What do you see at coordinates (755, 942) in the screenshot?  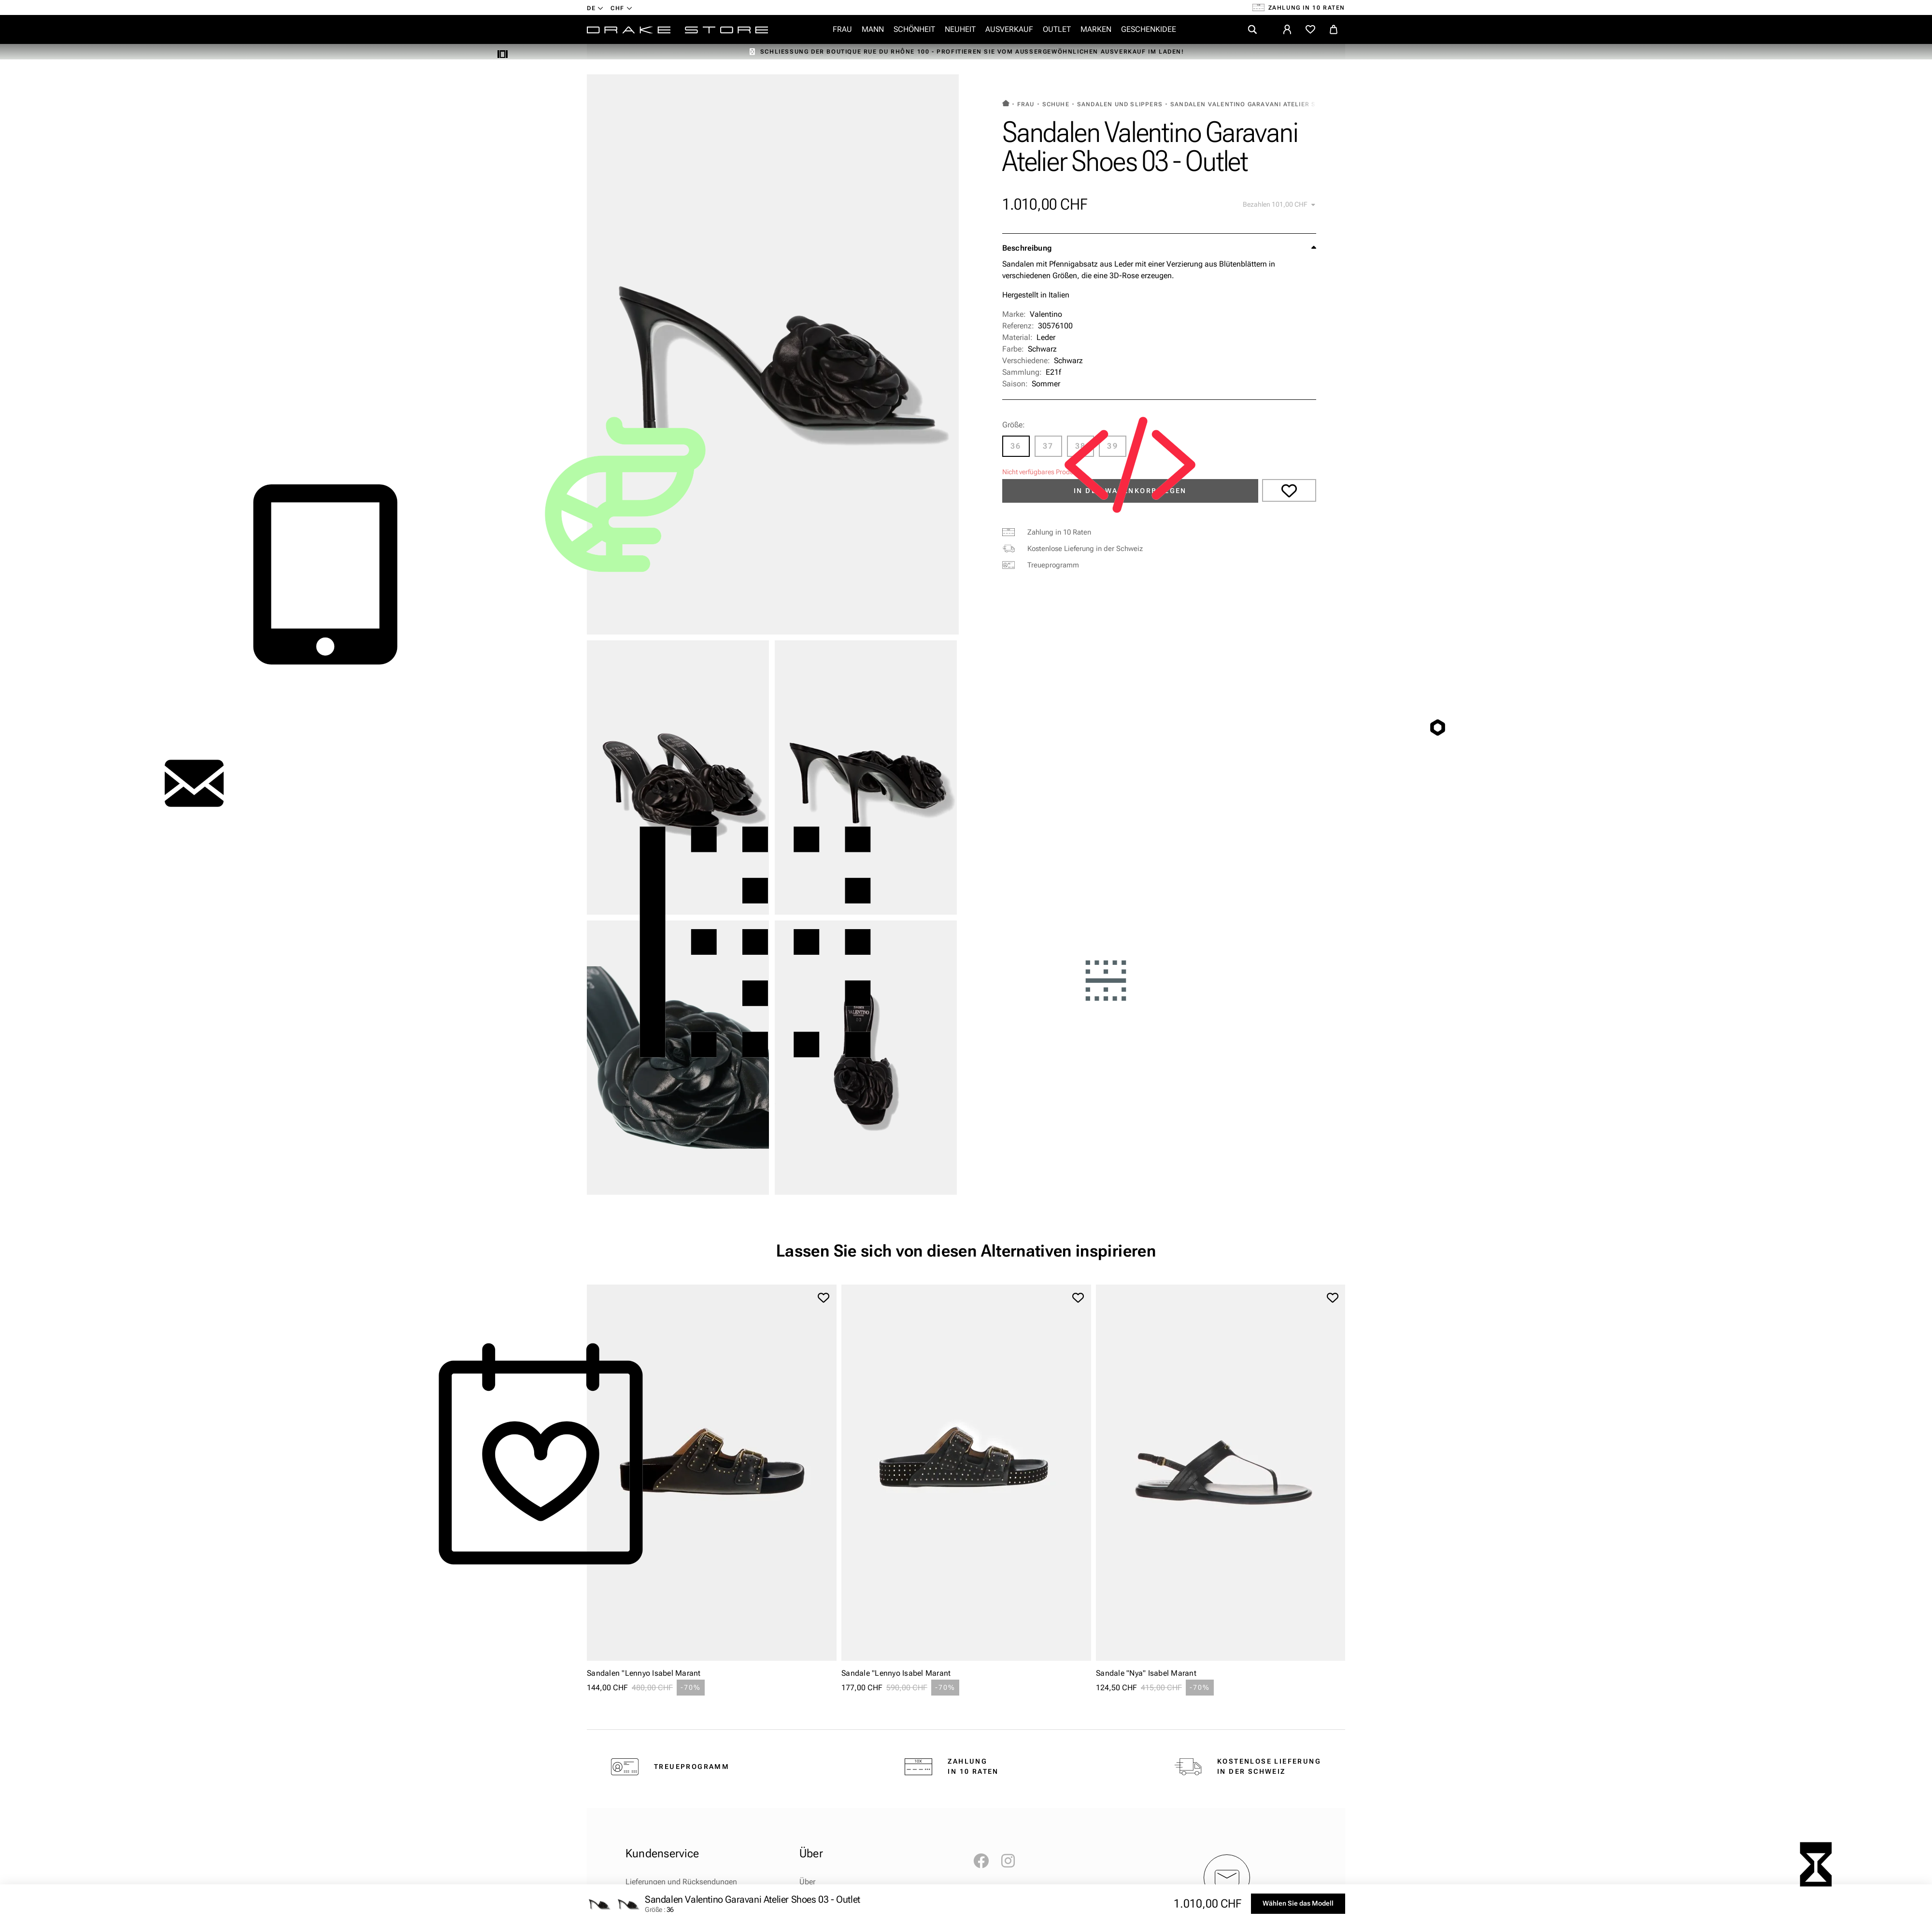 I see `apply border to left edge only` at bounding box center [755, 942].